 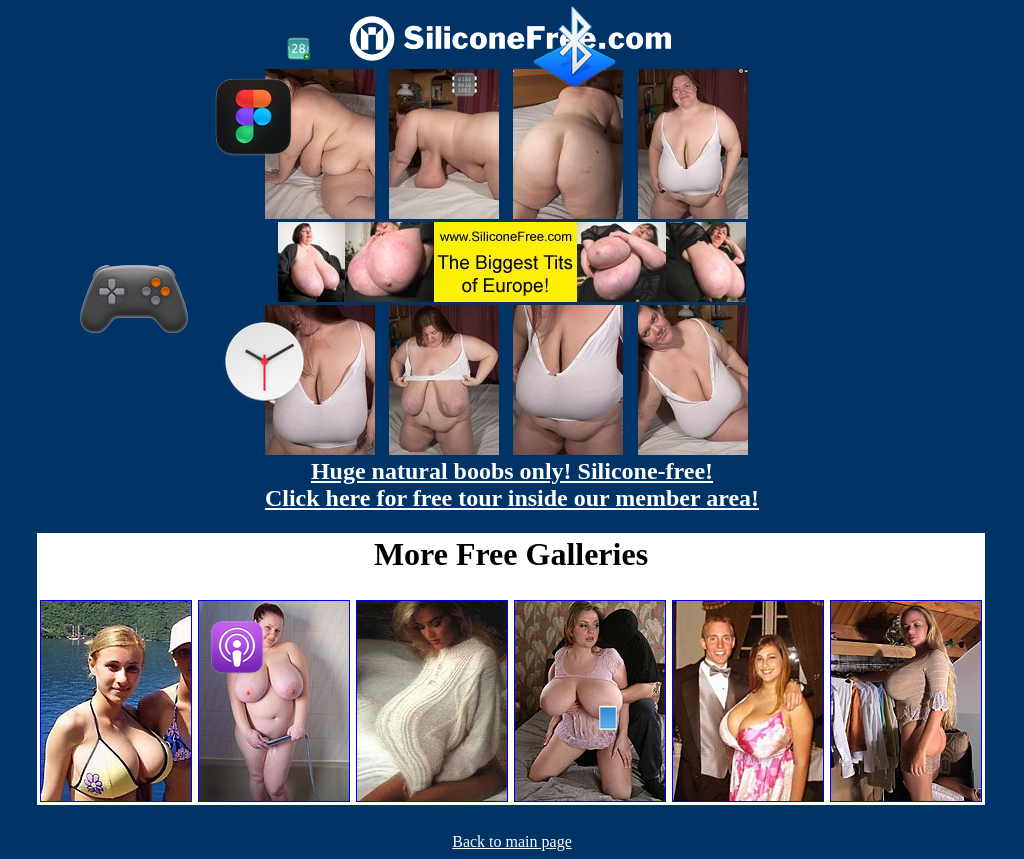 I want to click on firmware file type indicator, so click(x=464, y=84).